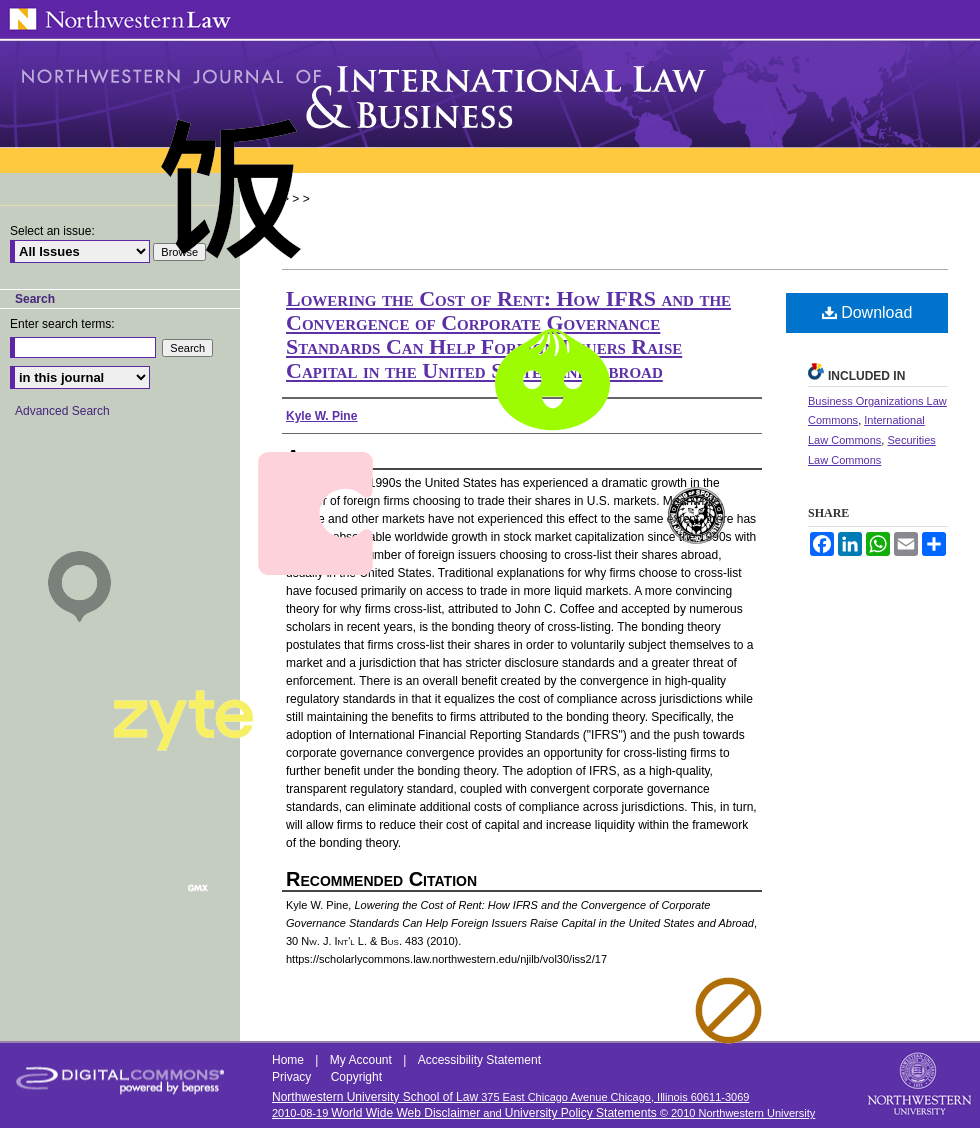 The image size is (980, 1128). What do you see at coordinates (79, 586) in the screenshot?
I see `open OsmAnd navigation app` at bounding box center [79, 586].